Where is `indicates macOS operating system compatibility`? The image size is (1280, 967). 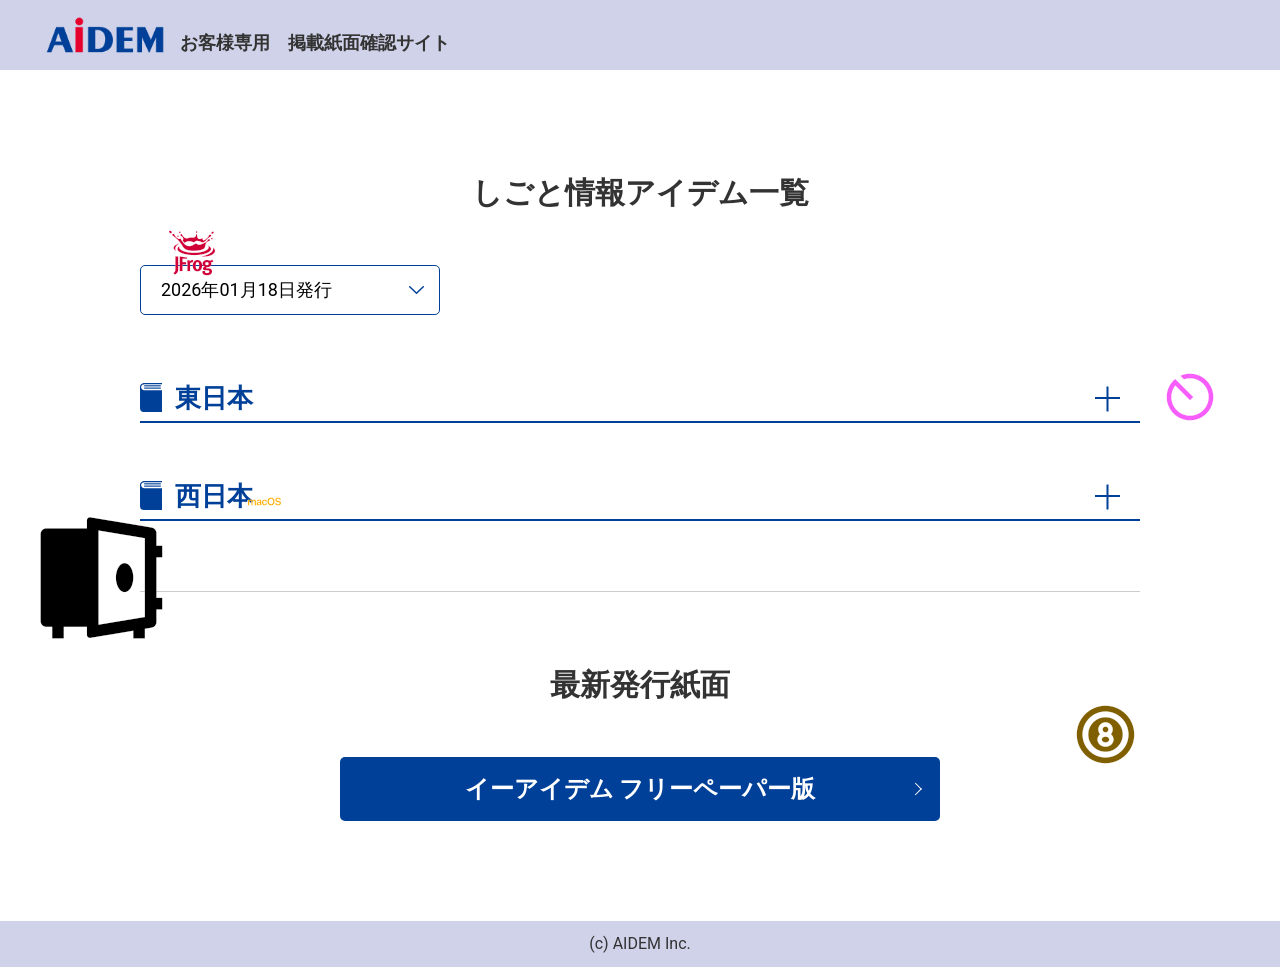 indicates macOS operating system compatibility is located at coordinates (264, 501).